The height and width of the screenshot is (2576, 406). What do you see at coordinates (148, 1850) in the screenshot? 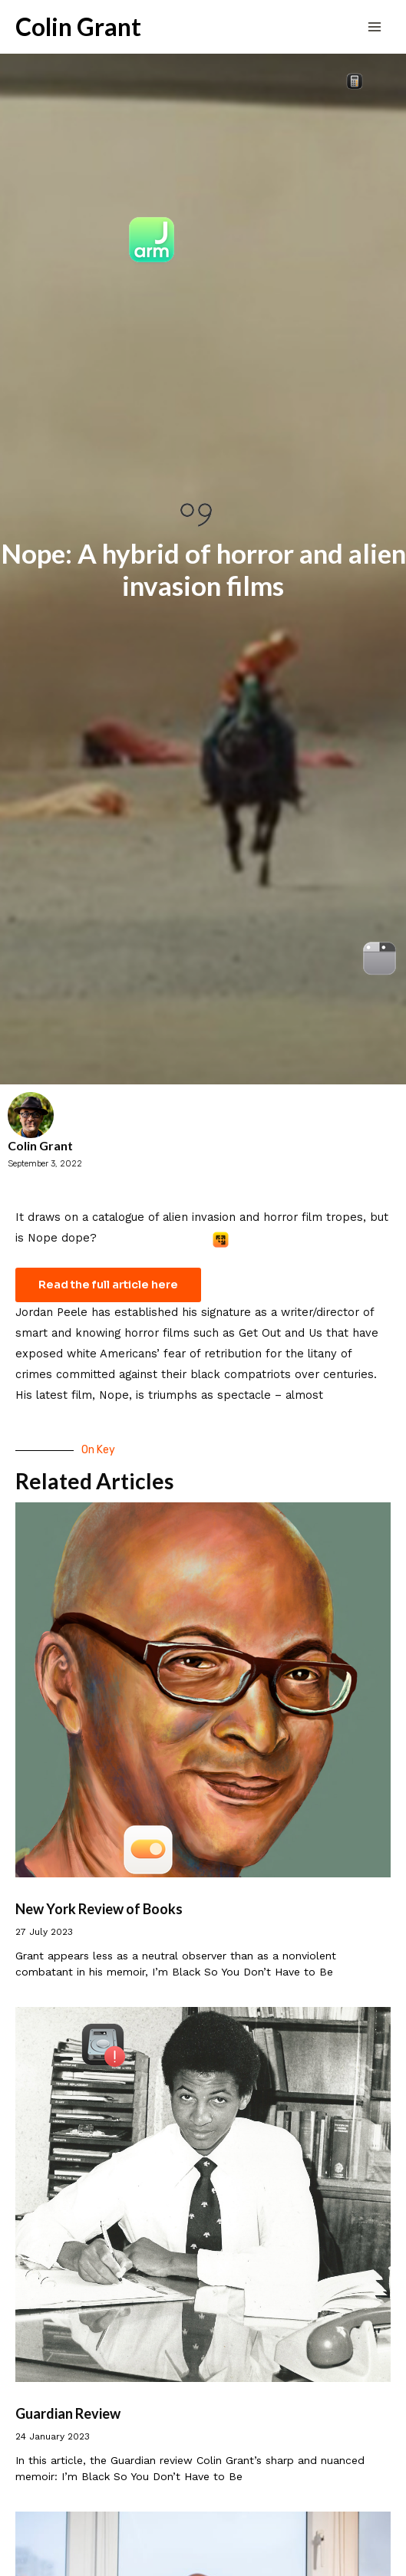
I see `open system control center settings` at bounding box center [148, 1850].